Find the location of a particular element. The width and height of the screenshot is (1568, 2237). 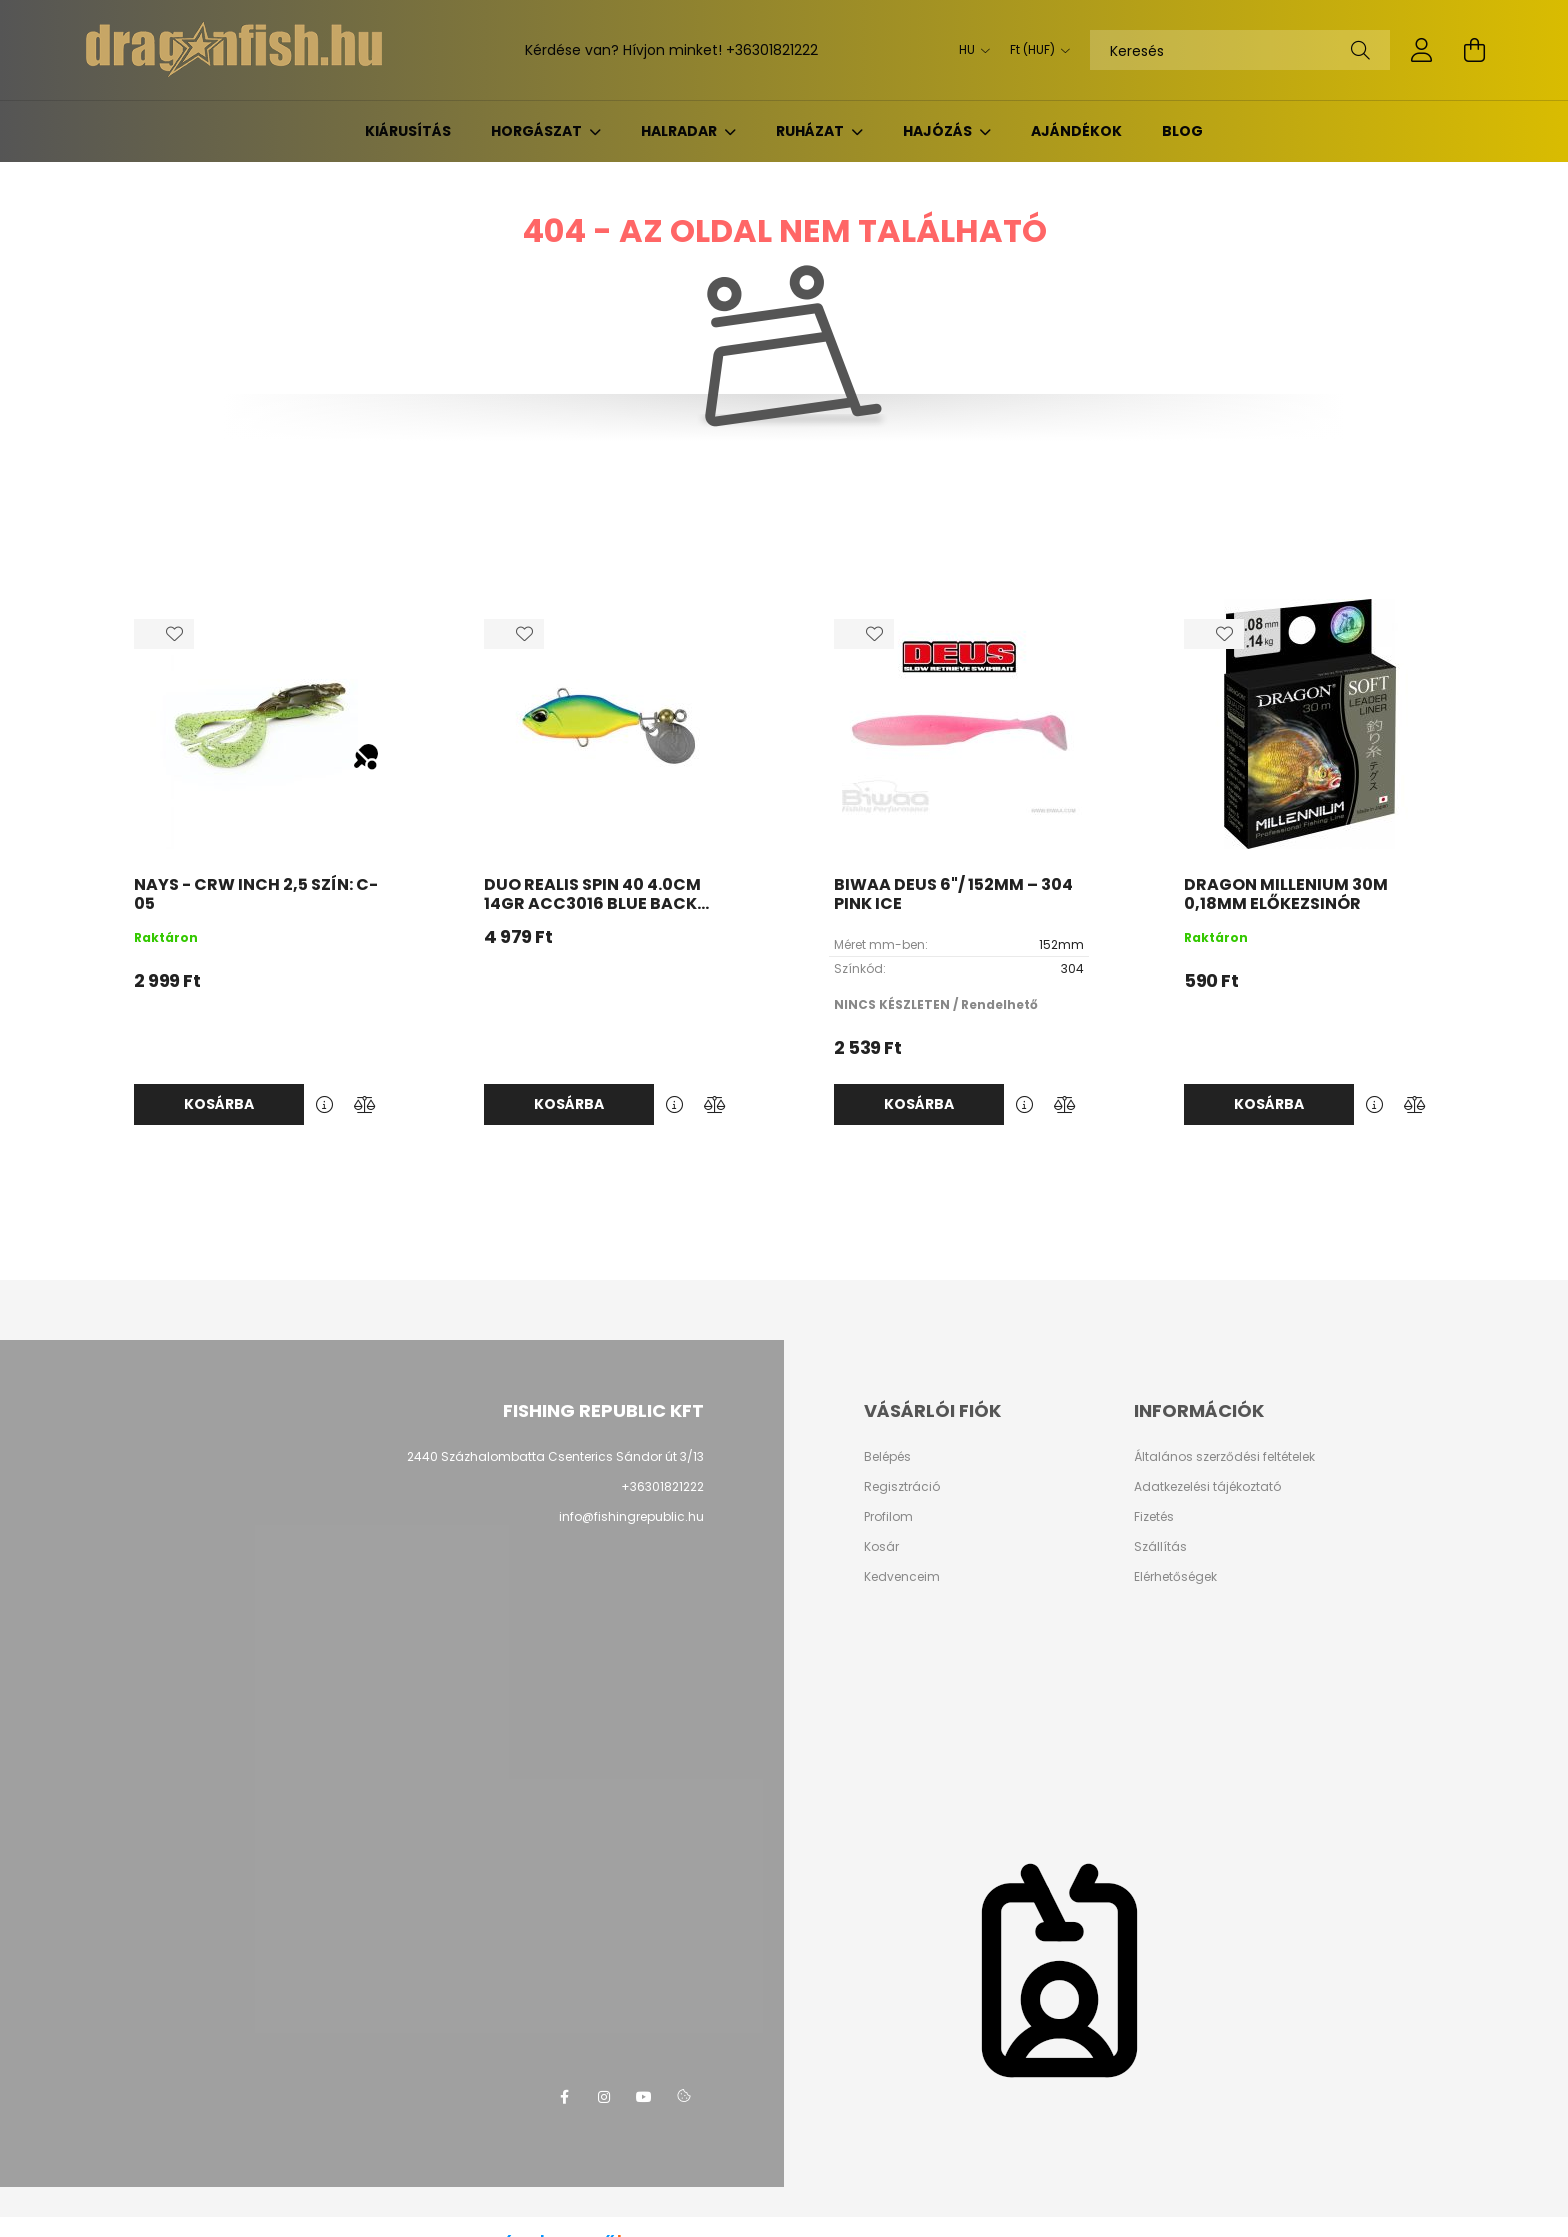

view employee badge or identification is located at coordinates (1059, 1970).